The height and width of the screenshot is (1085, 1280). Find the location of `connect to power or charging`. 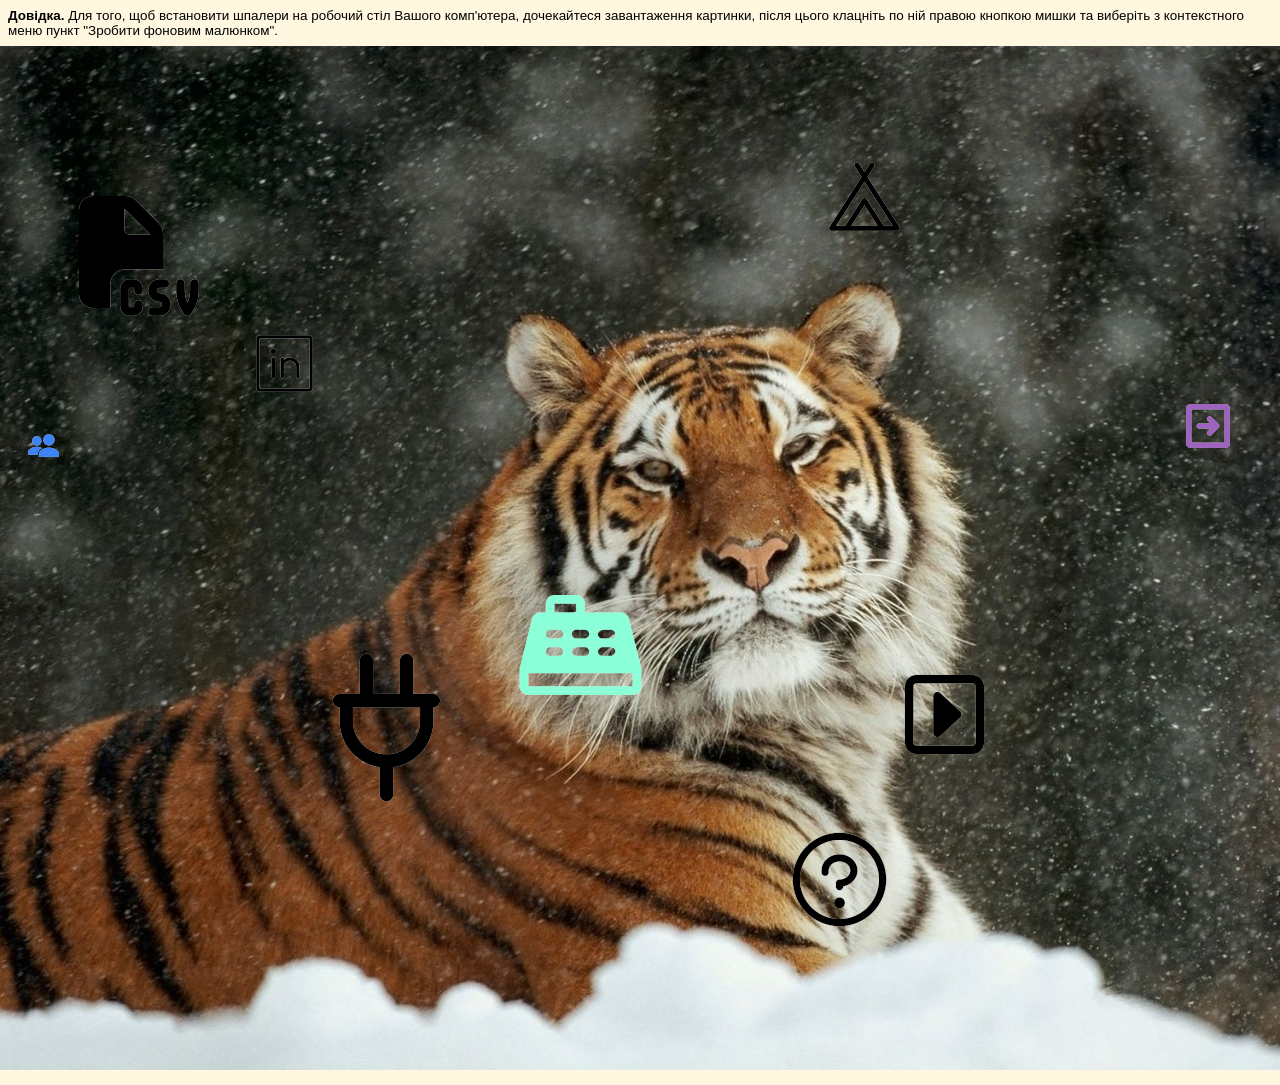

connect to power or charging is located at coordinates (386, 727).